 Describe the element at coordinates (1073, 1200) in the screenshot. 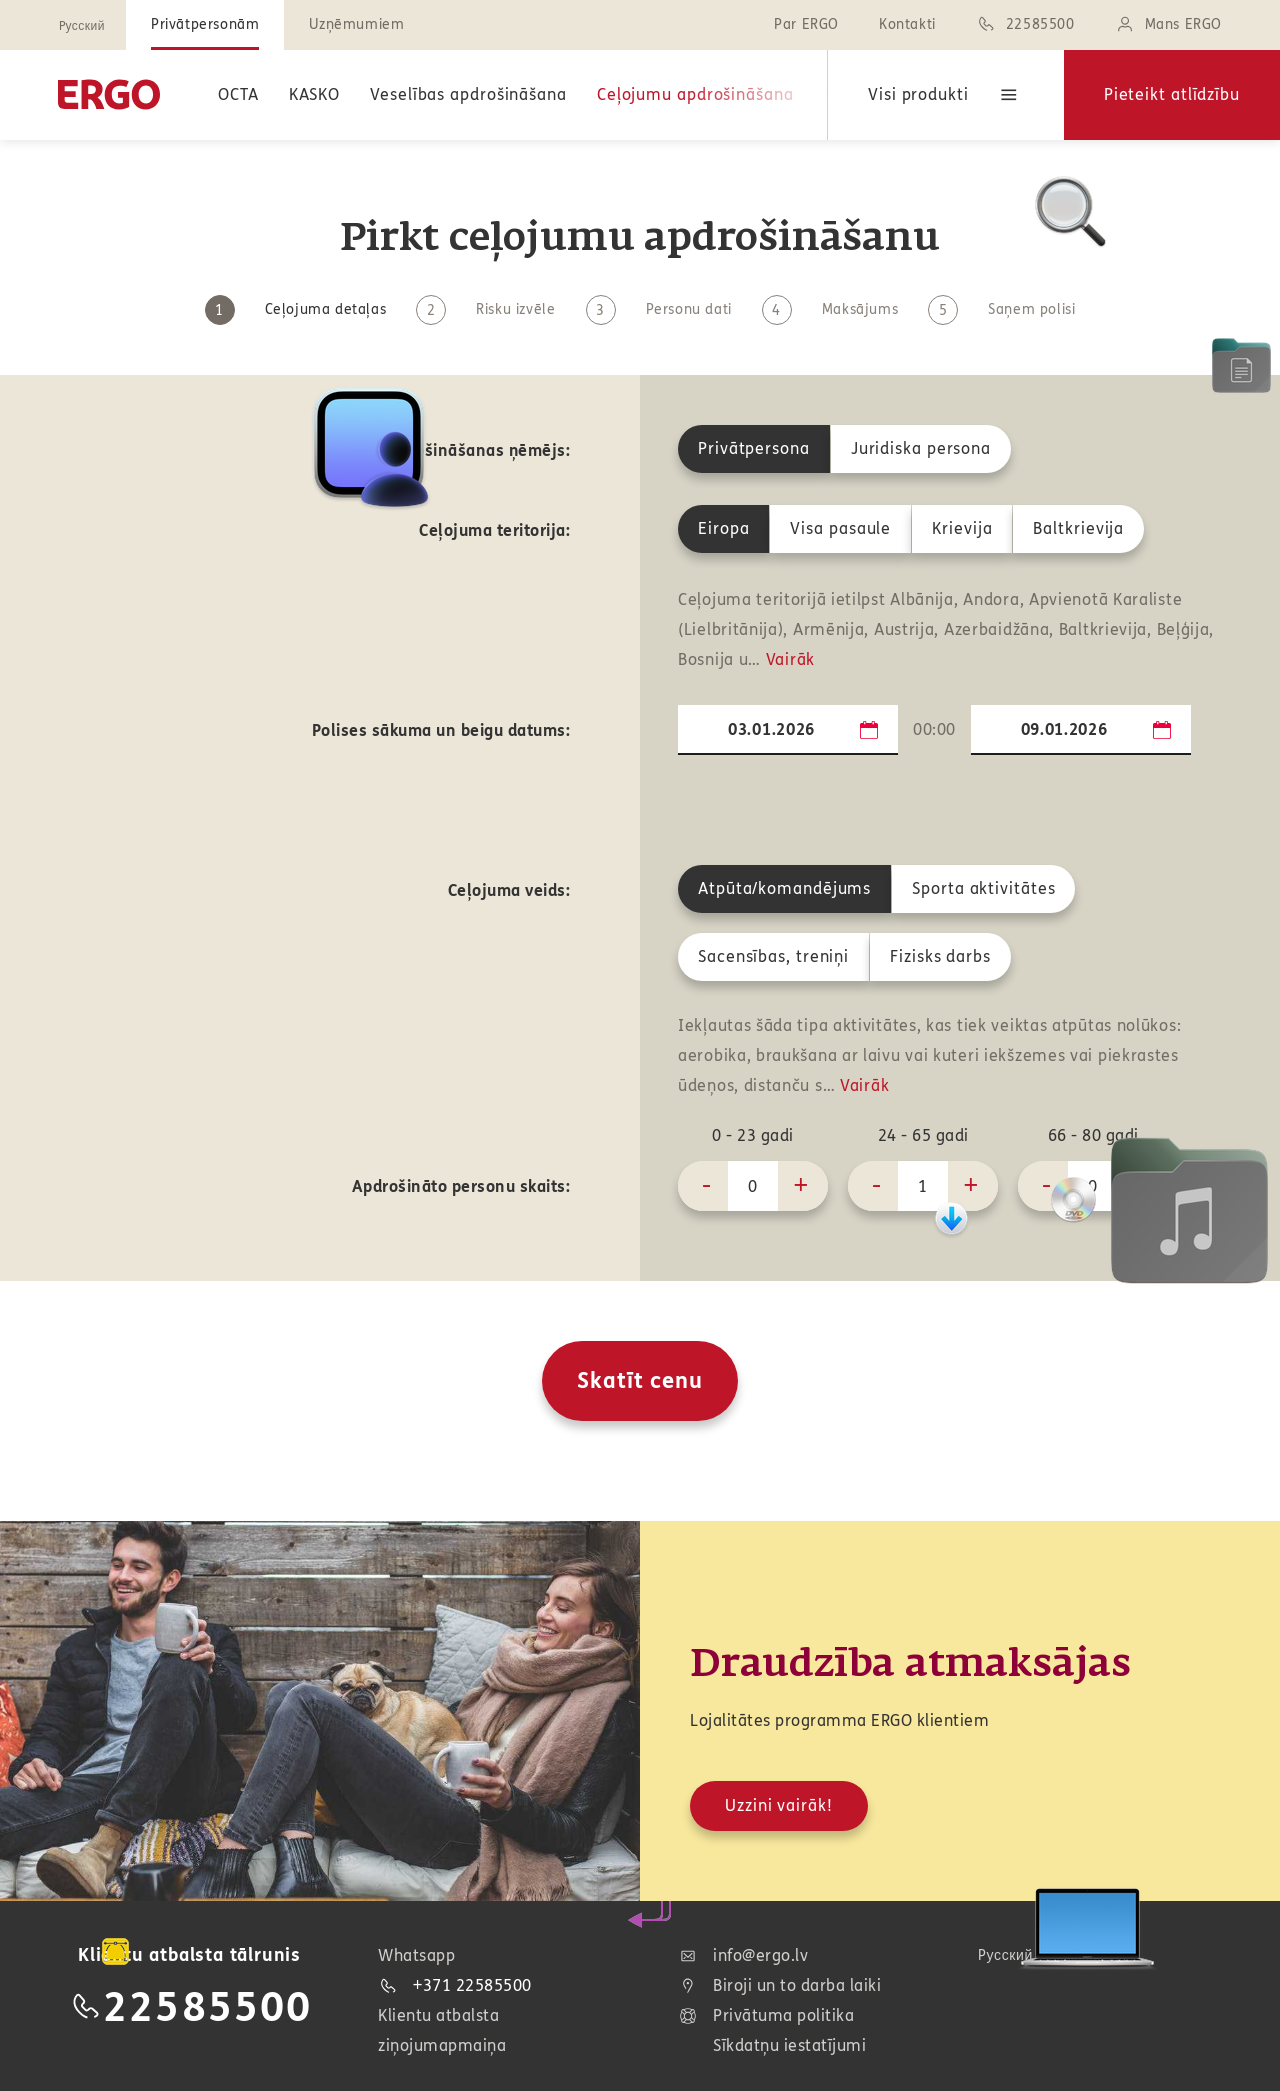

I see `indicates a DVD-RAM disc in the system` at that location.